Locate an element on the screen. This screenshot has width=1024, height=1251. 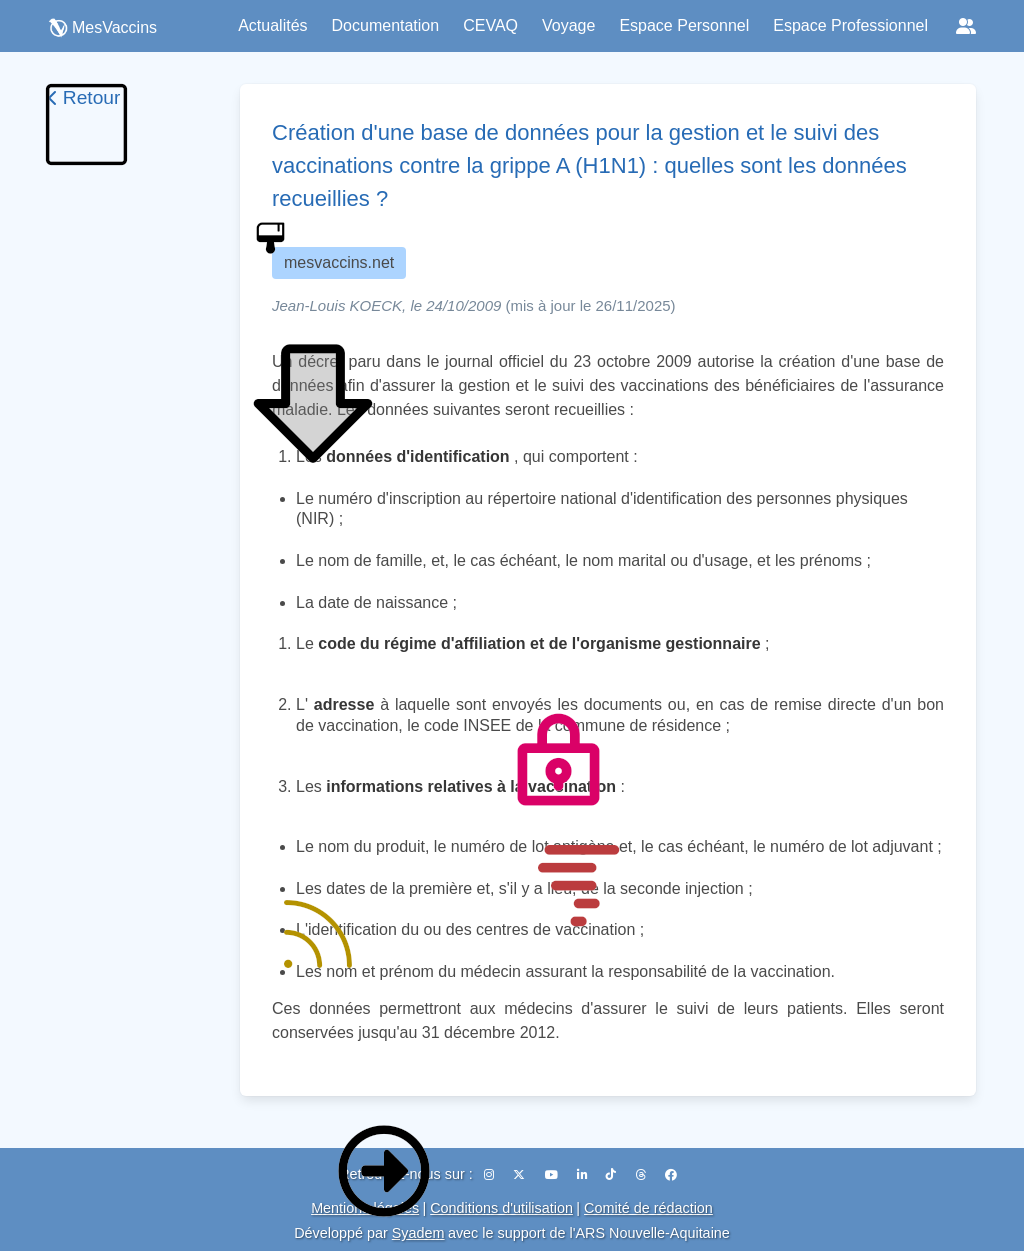
access security or password settings is located at coordinates (558, 764).